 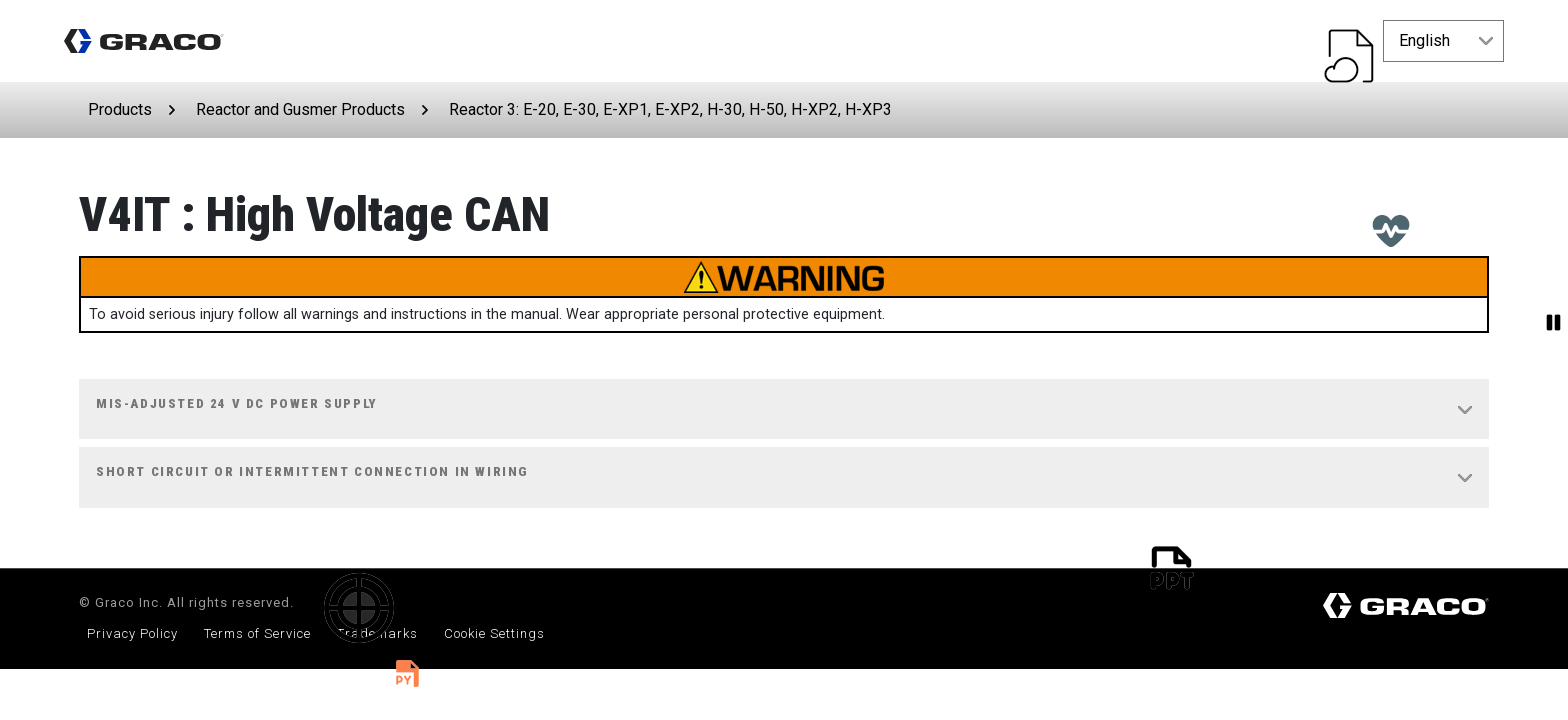 What do you see at coordinates (1391, 231) in the screenshot?
I see `view health or fitness tracking data` at bounding box center [1391, 231].